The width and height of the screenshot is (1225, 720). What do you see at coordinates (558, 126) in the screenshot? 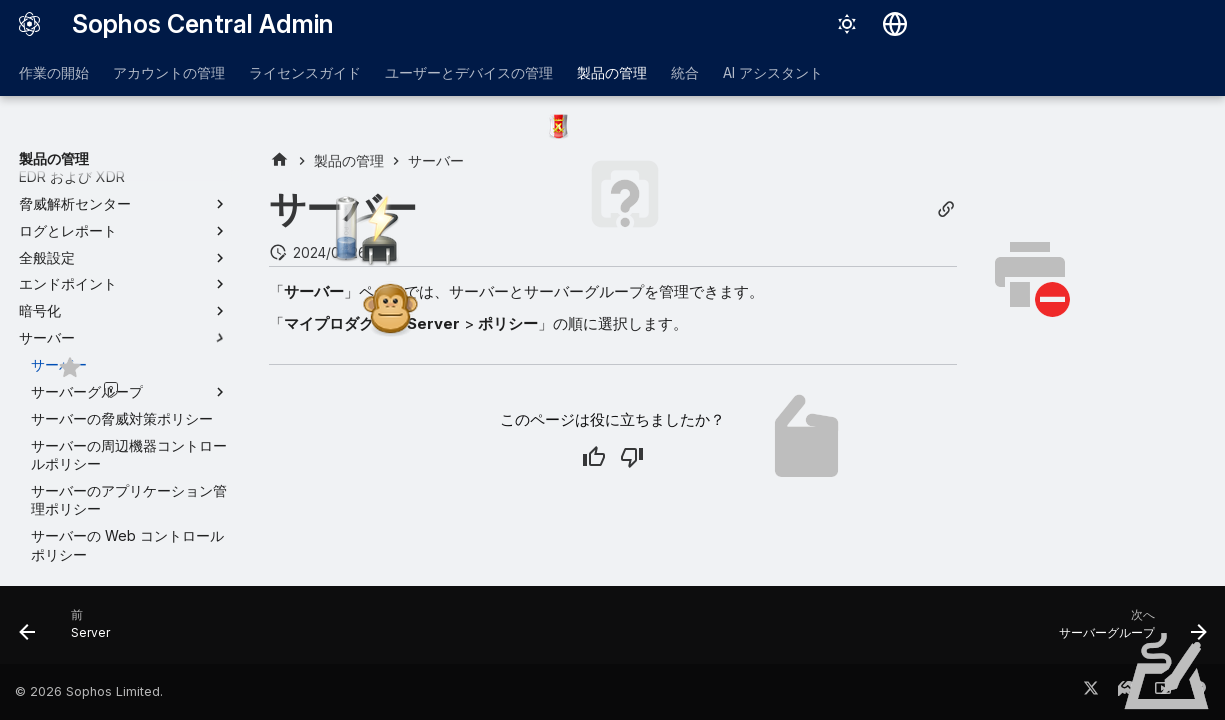
I see `indicates high security status or strong protection level` at bounding box center [558, 126].